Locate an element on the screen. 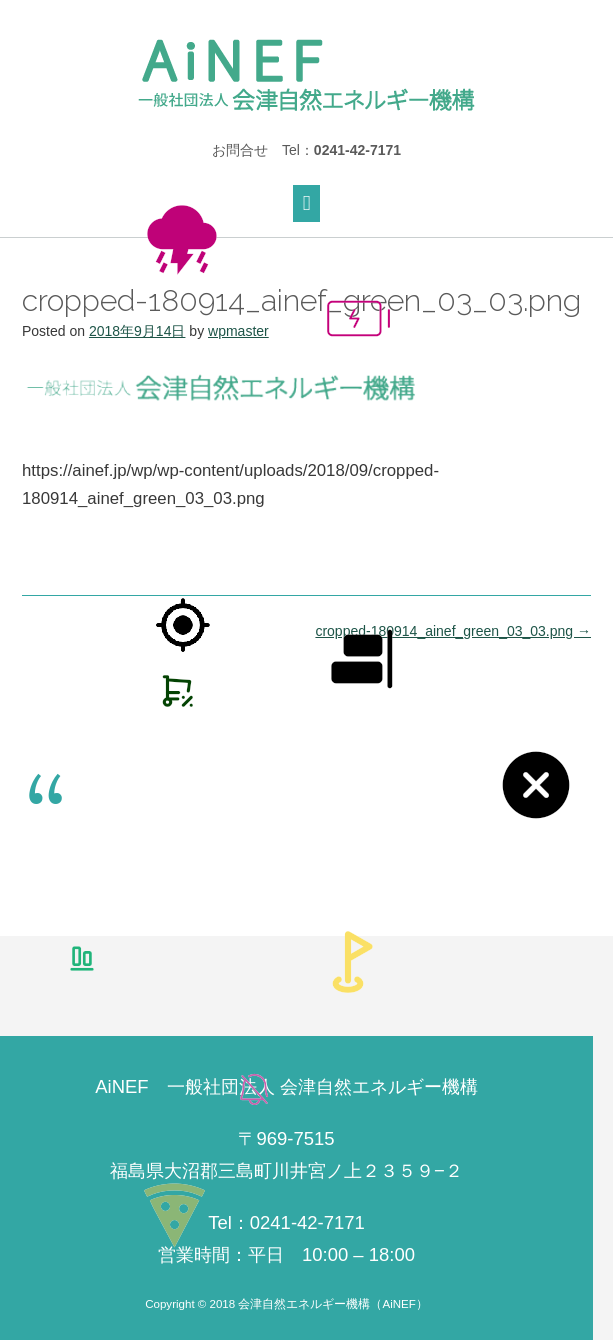 This screenshot has height=1340, width=613. align selected objects to the bottom is located at coordinates (82, 959).